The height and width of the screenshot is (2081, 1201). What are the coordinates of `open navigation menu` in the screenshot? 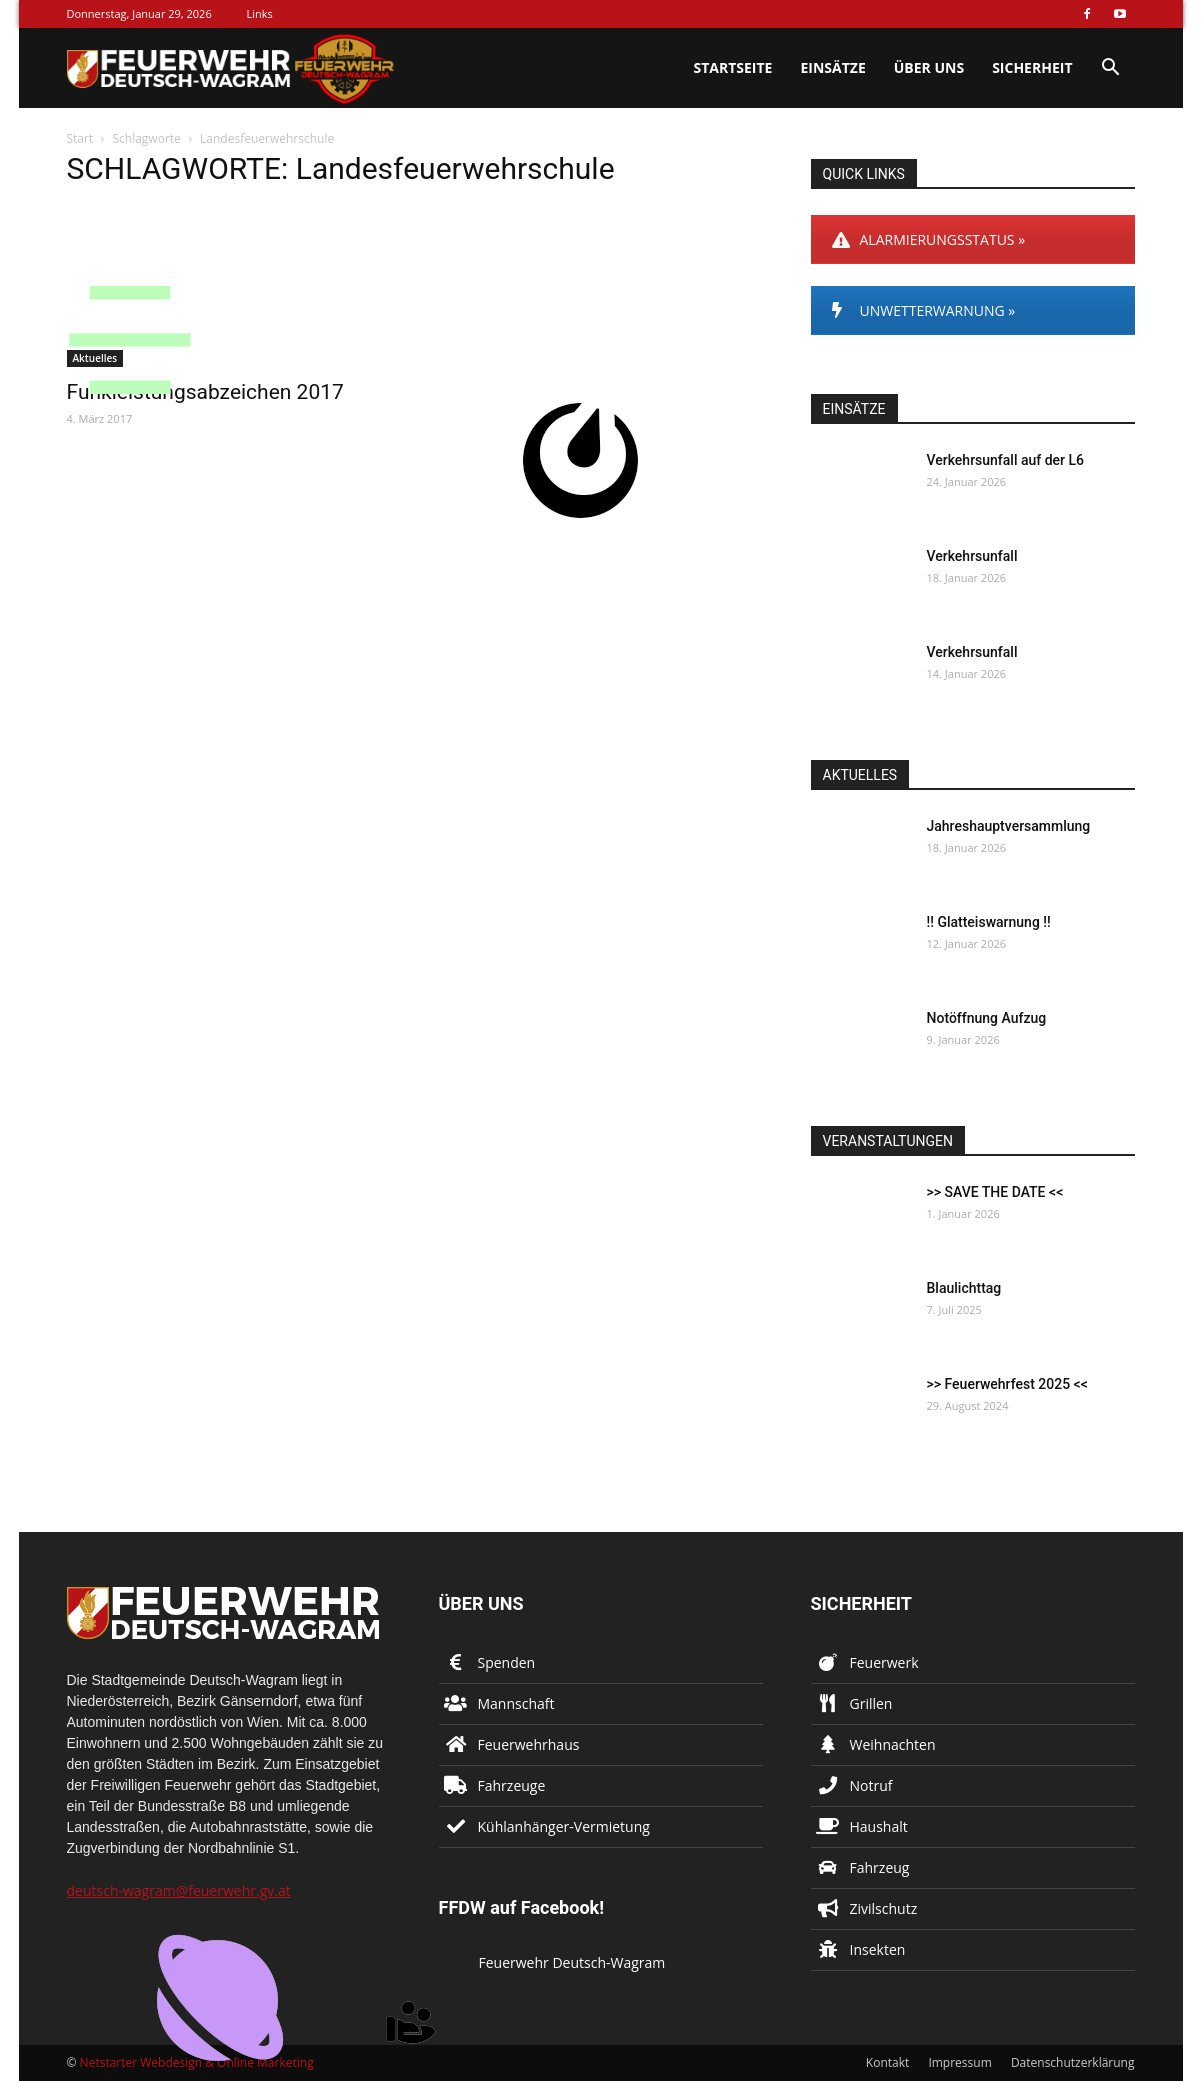 It's located at (130, 340).